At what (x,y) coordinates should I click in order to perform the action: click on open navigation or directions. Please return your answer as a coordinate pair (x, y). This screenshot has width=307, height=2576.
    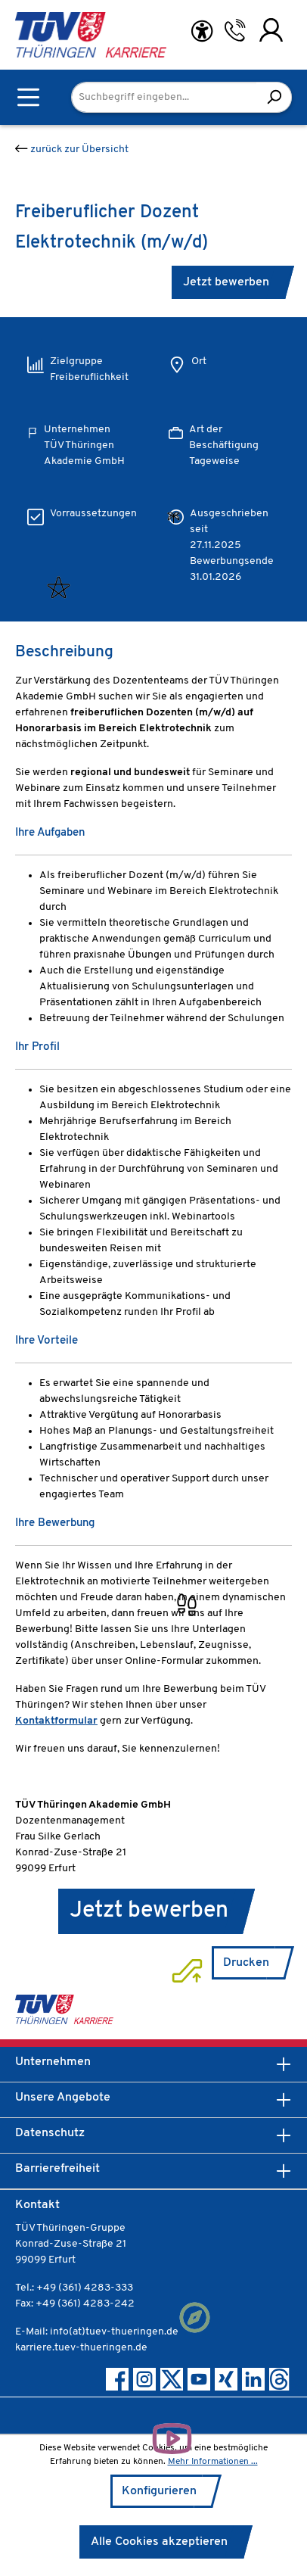
    Looking at the image, I should click on (194, 2317).